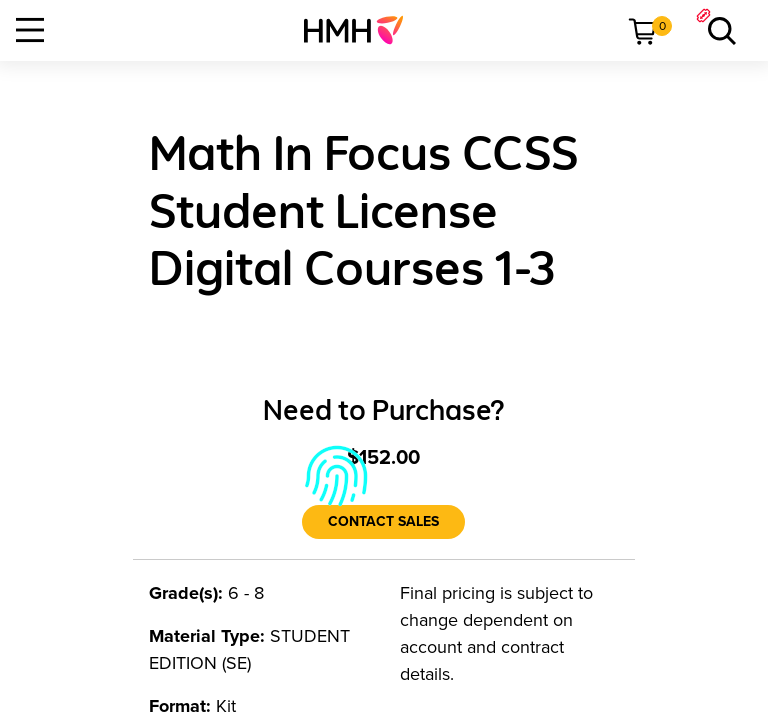  Describe the element at coordinates (337, 476) in the screenshot. I see `authenticate with biometric fingerprint` at that location.